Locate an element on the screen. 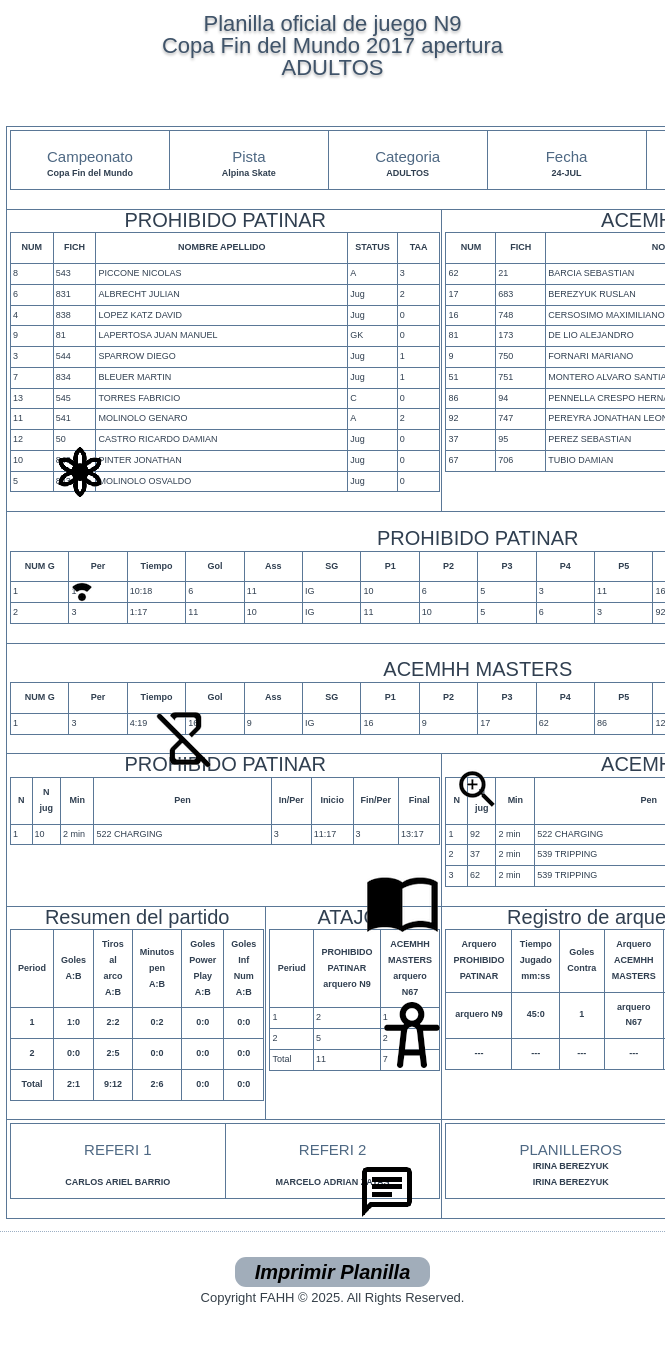 The width and height of the screenshot is (665, 1366). import contacts from address book is located at coordinates (402, 901).